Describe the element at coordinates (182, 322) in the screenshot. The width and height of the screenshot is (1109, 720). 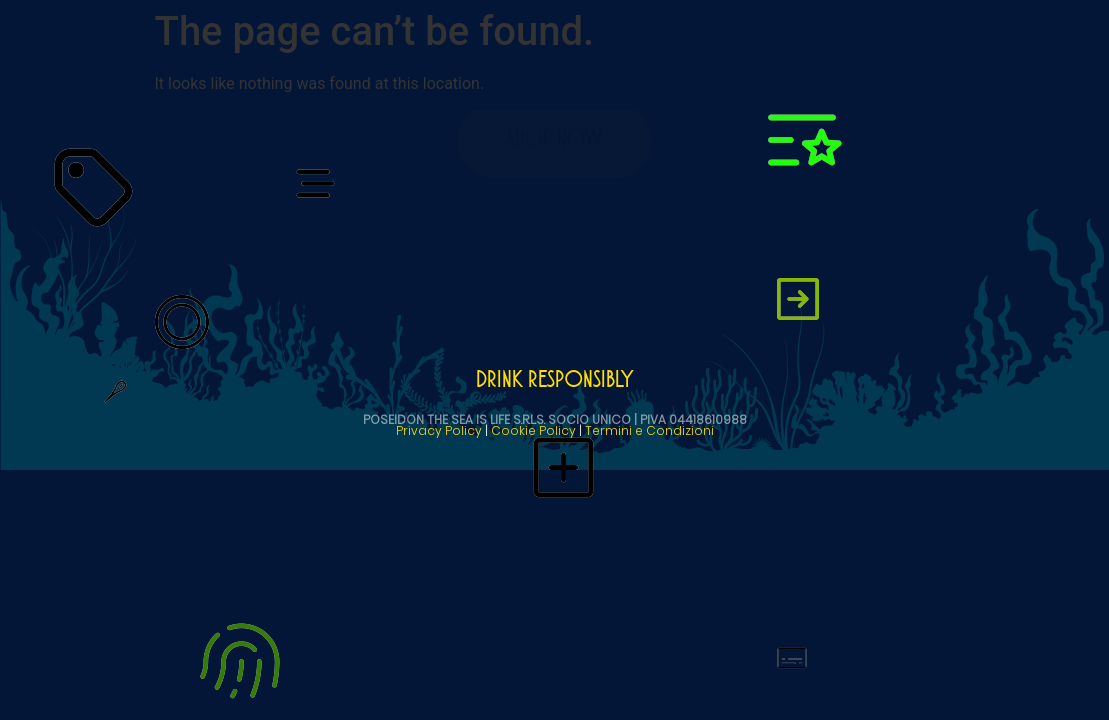
I see `start recording audio or video` at that location.